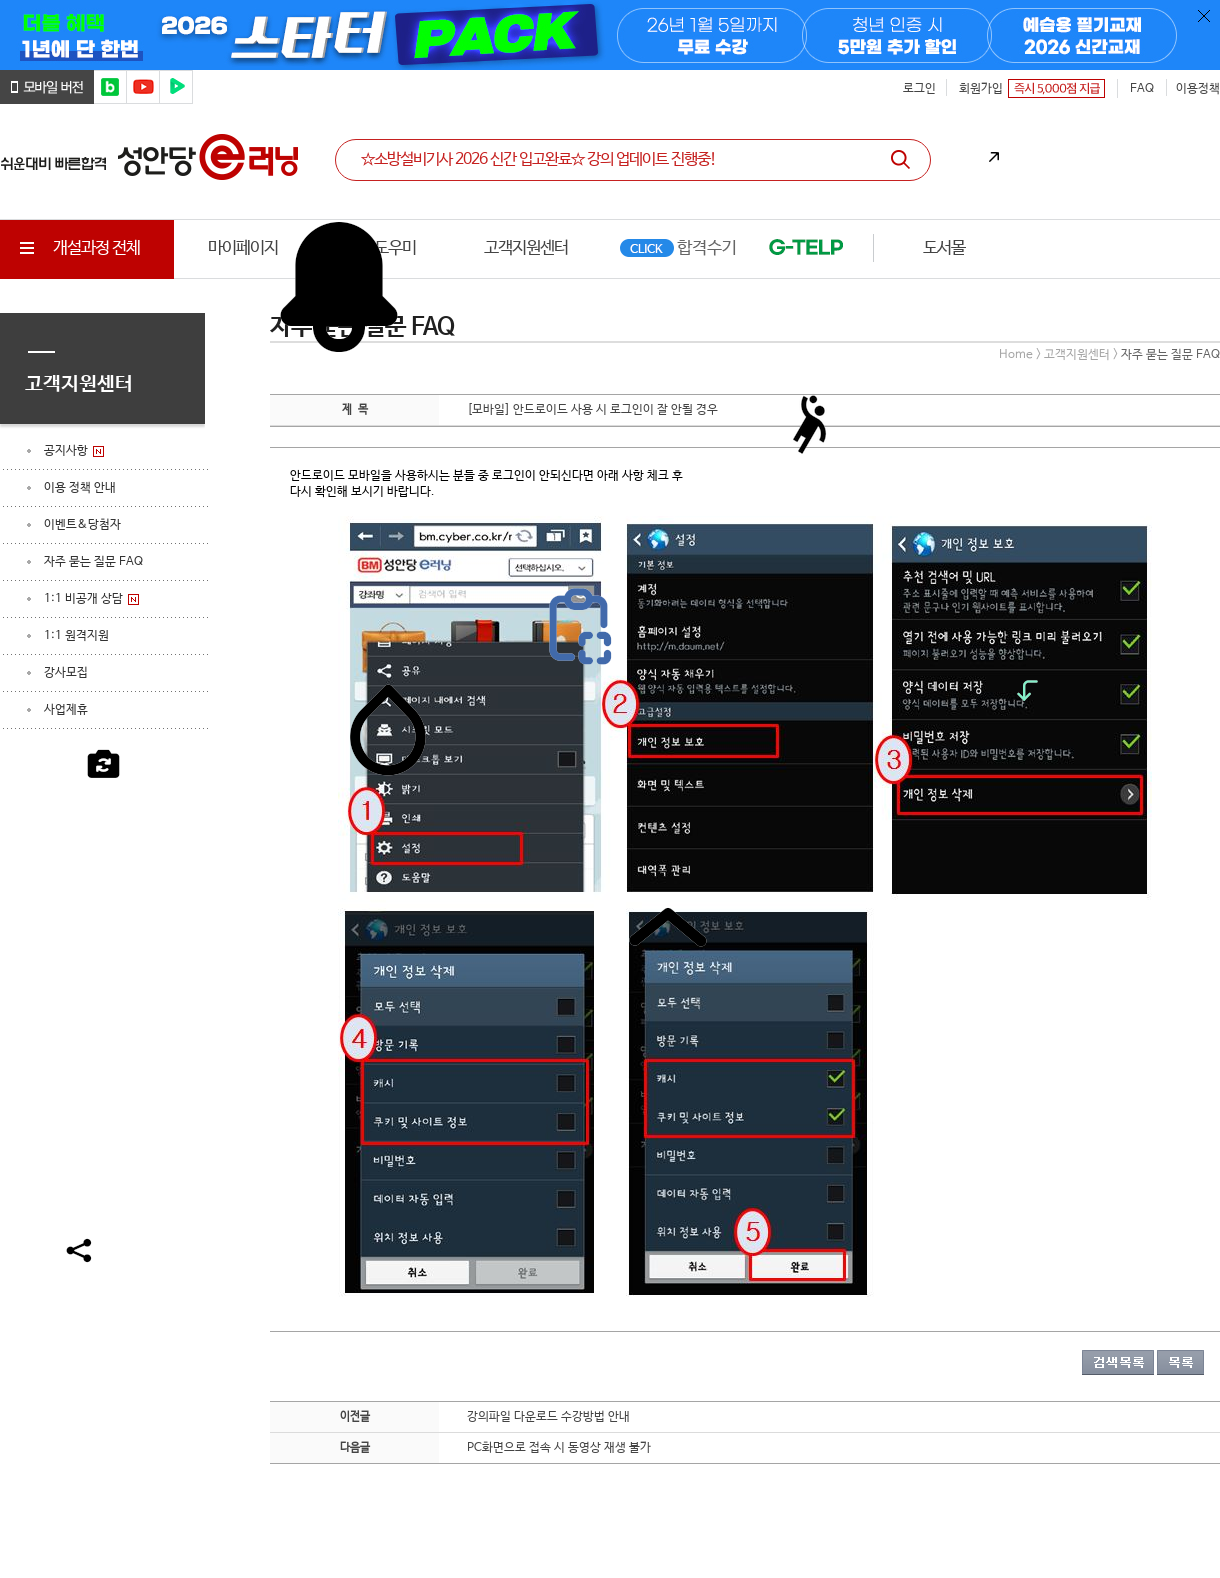 The height and width of the screenshot is (1578, 1220). What do you see at coordinates (994, 157) in the screenshot?
I see `open link in new tab or window` at bounding box center [994, 157].